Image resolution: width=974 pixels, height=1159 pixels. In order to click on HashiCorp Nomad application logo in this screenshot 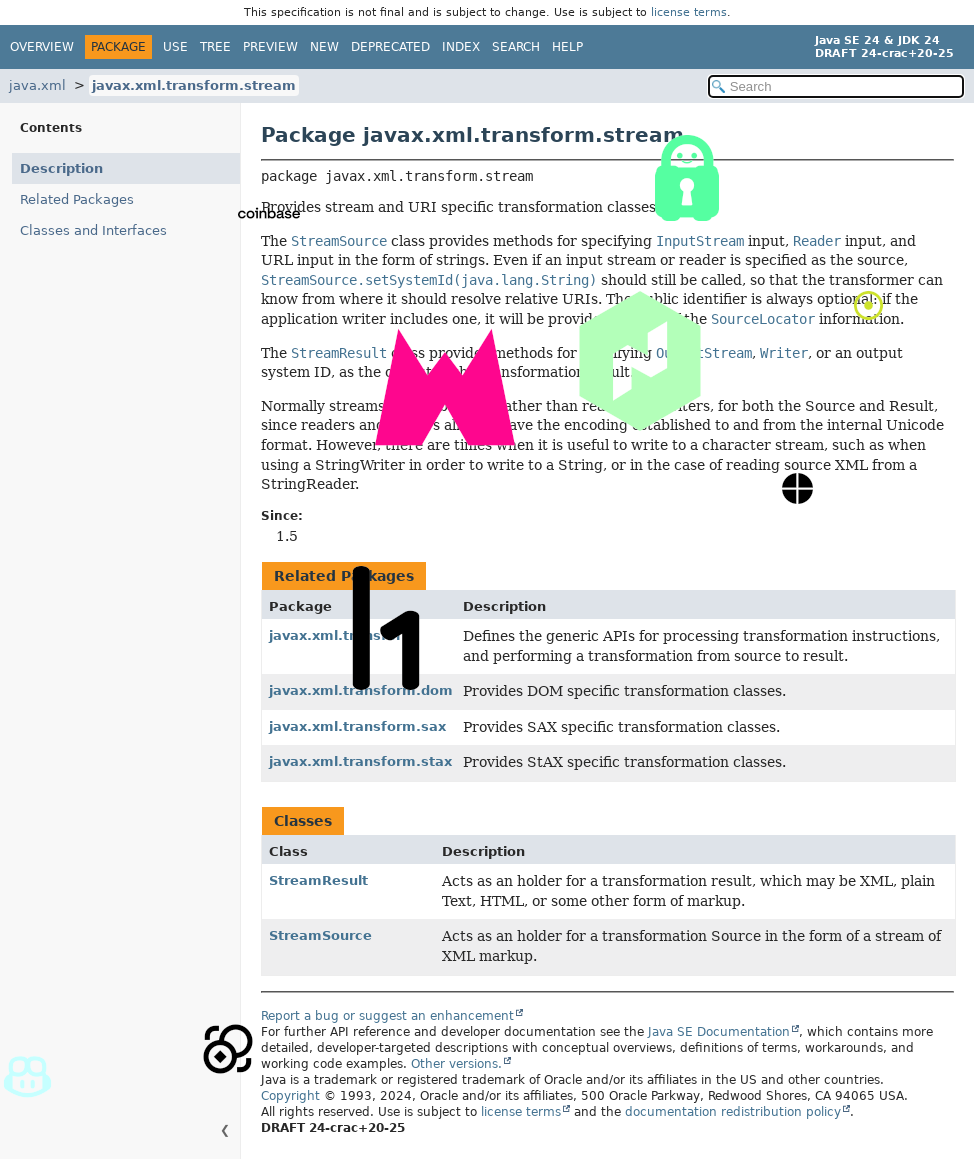, I will do `click(640, 361)`.